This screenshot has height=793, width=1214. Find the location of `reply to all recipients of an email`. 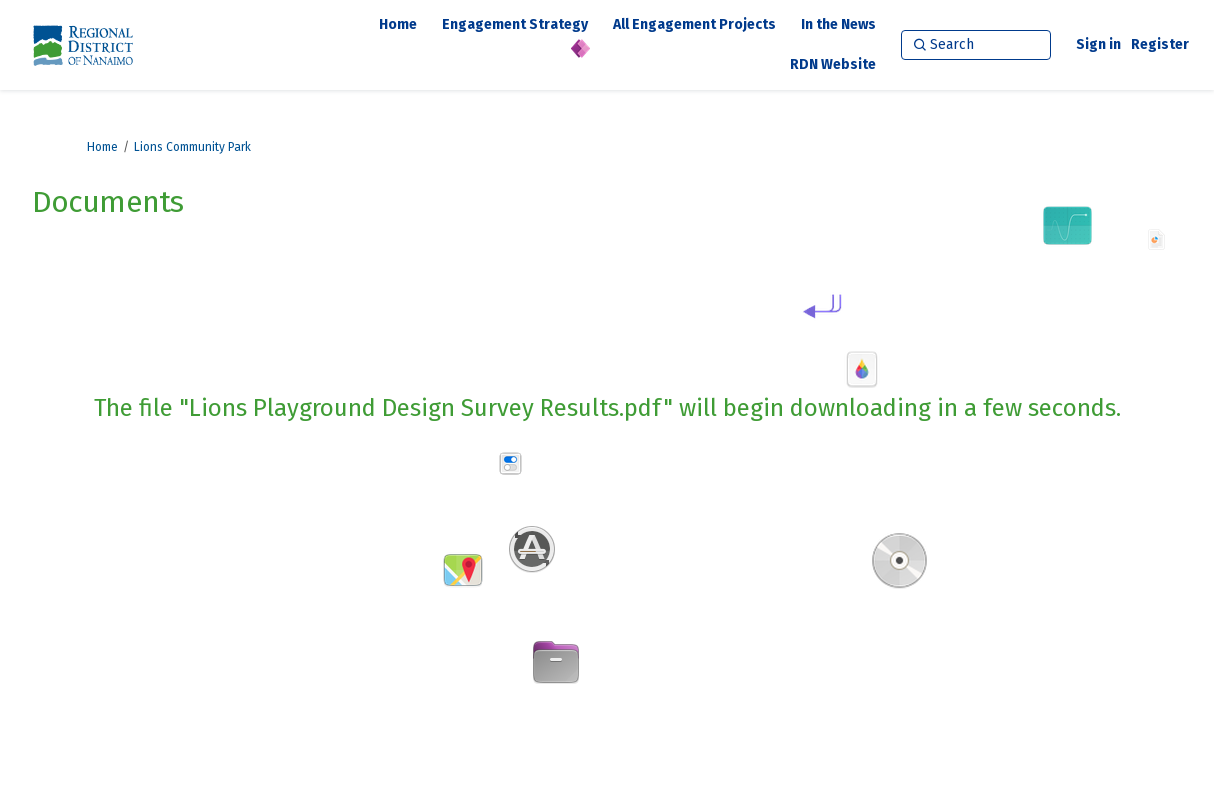

reply to all recipients of an email is located at coordinates (821, 303).